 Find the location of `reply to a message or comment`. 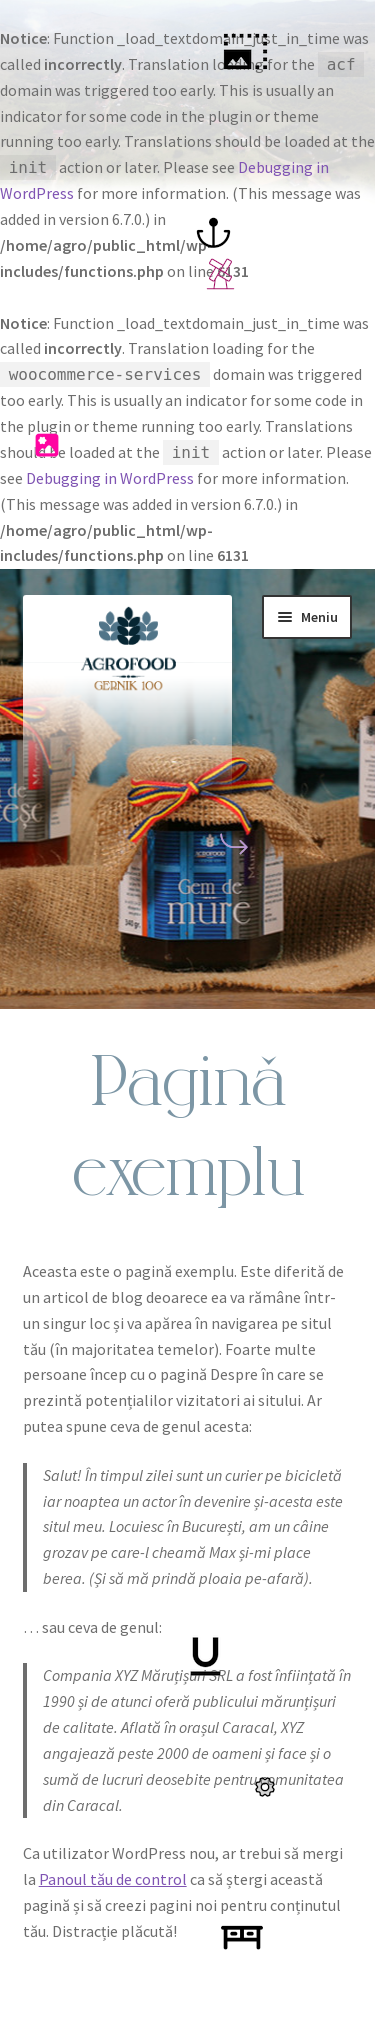

reply to a message or comment is located at coordinates (234, 844).